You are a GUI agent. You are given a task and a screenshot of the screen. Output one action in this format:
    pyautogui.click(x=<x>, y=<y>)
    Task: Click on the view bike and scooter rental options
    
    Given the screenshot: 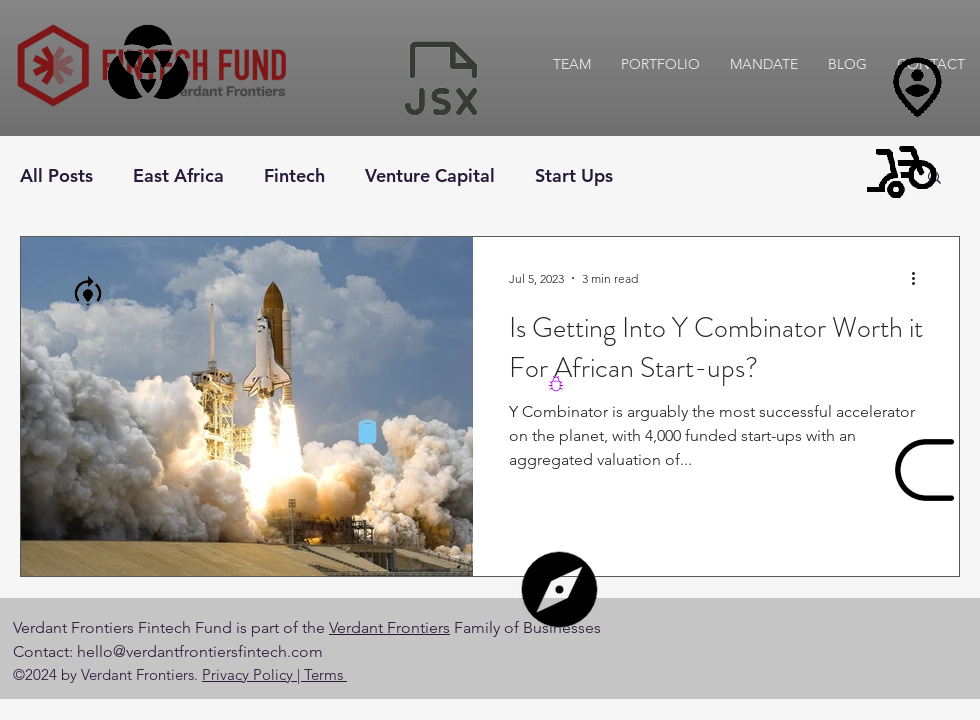 What is the action you would take?
    pyautogui.click(x=902, y=172)
    